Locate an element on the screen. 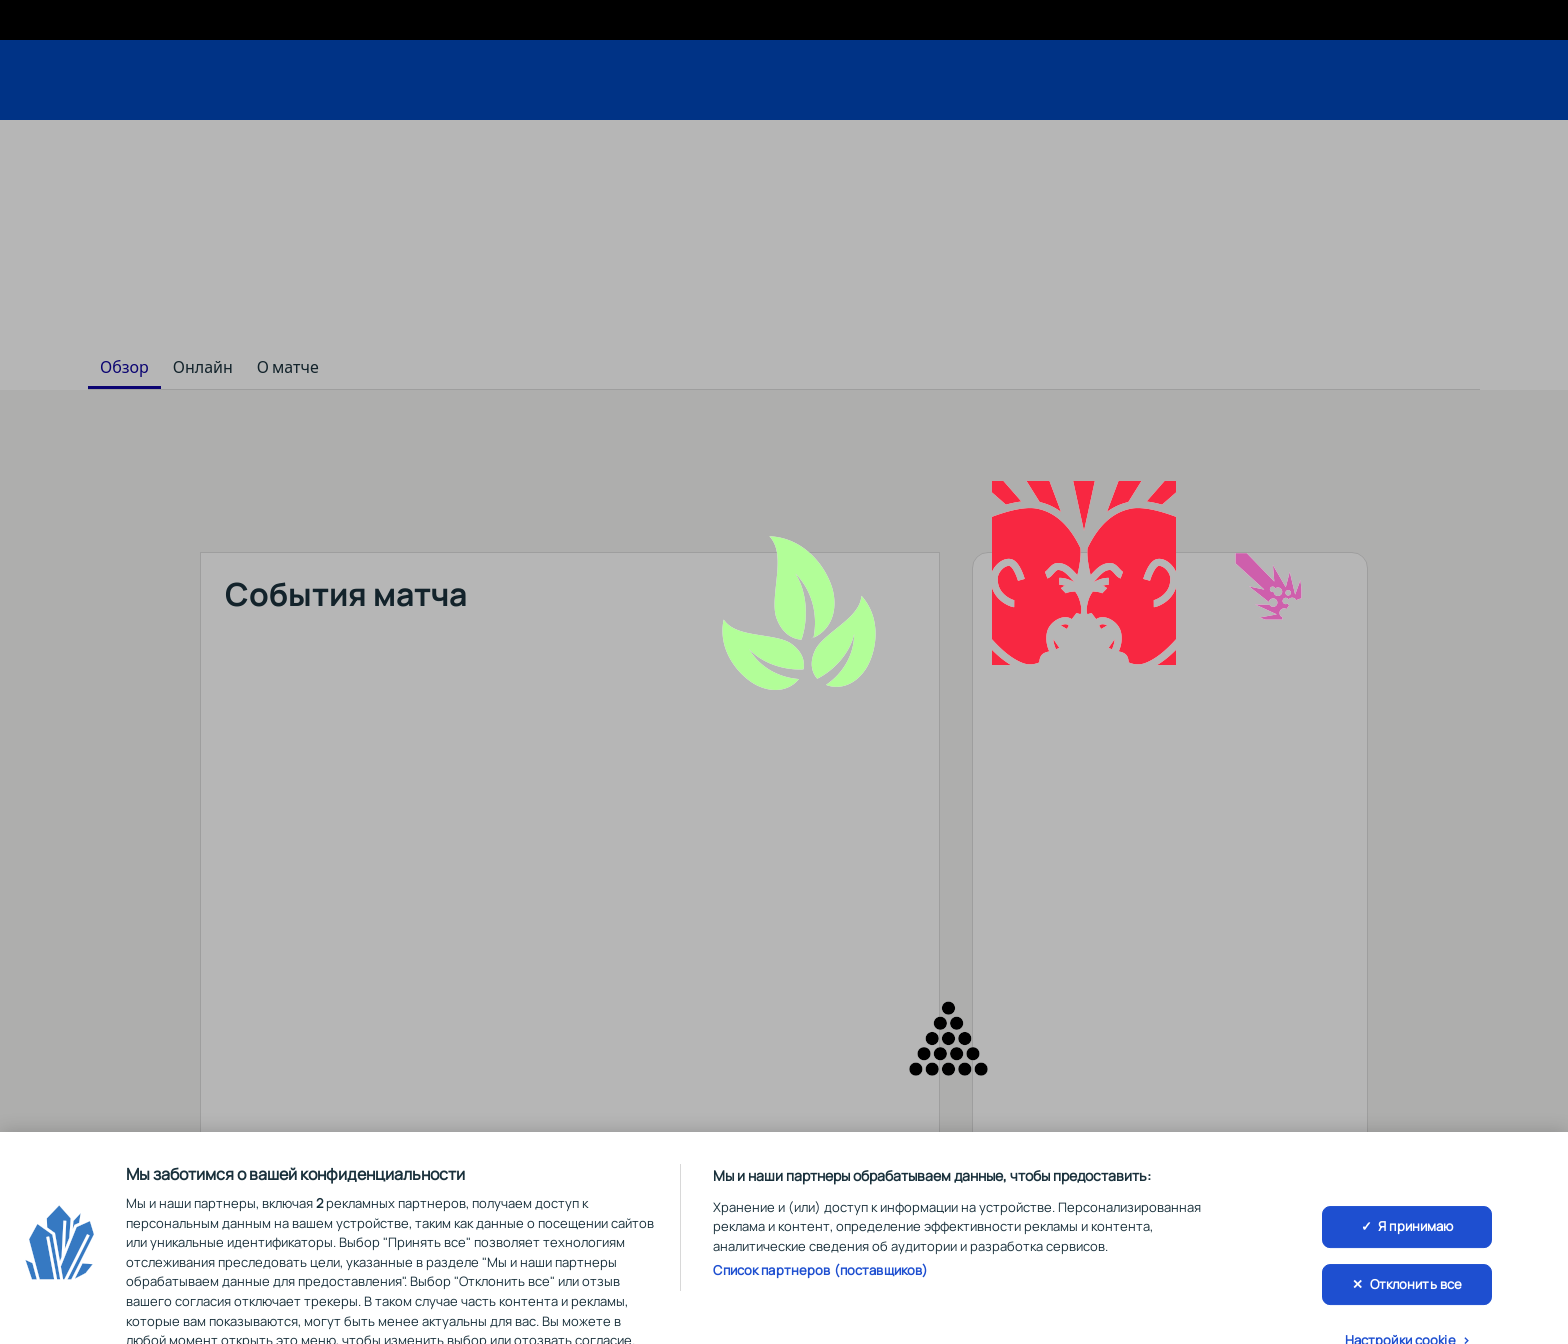  view crystal resources or inventory is located at coordinates (59, 1242).